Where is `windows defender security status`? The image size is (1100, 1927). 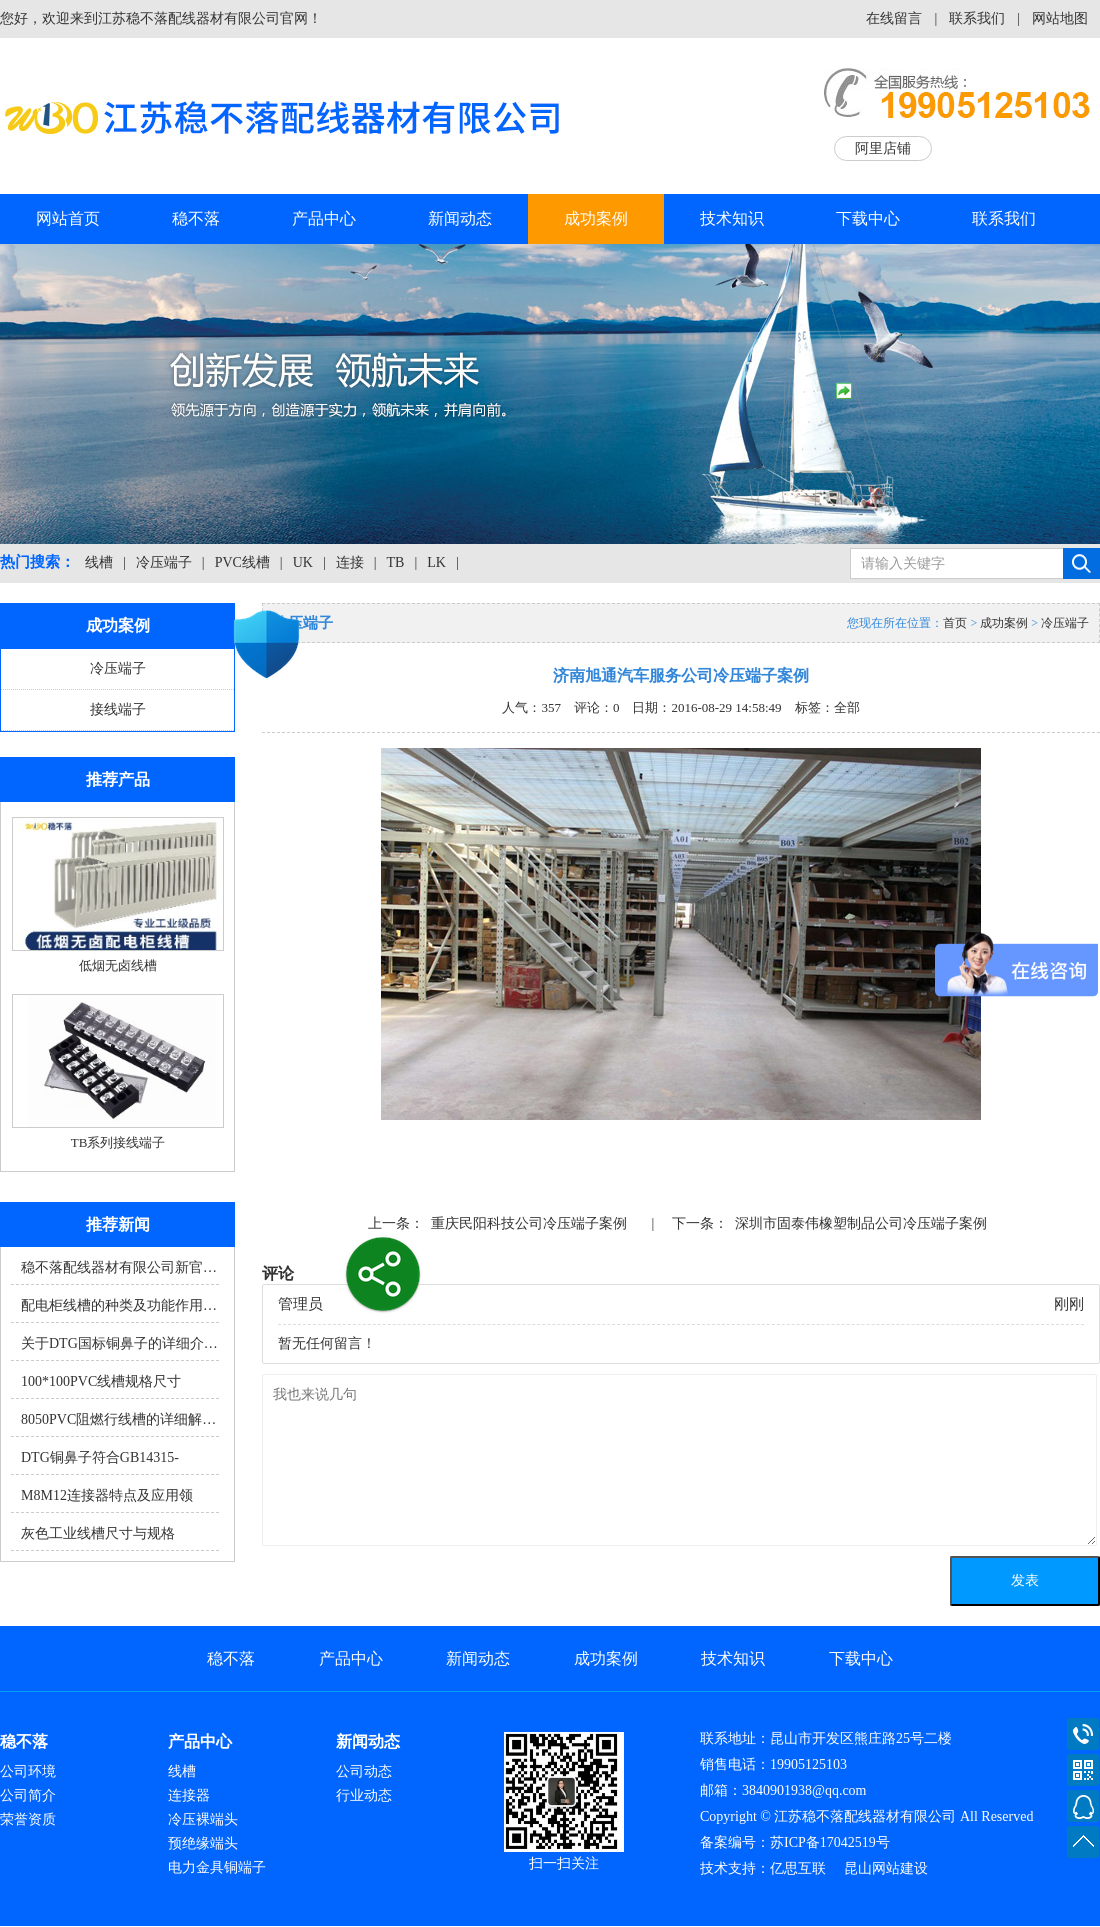
windows defender security status is located at coordinates (266, 644).